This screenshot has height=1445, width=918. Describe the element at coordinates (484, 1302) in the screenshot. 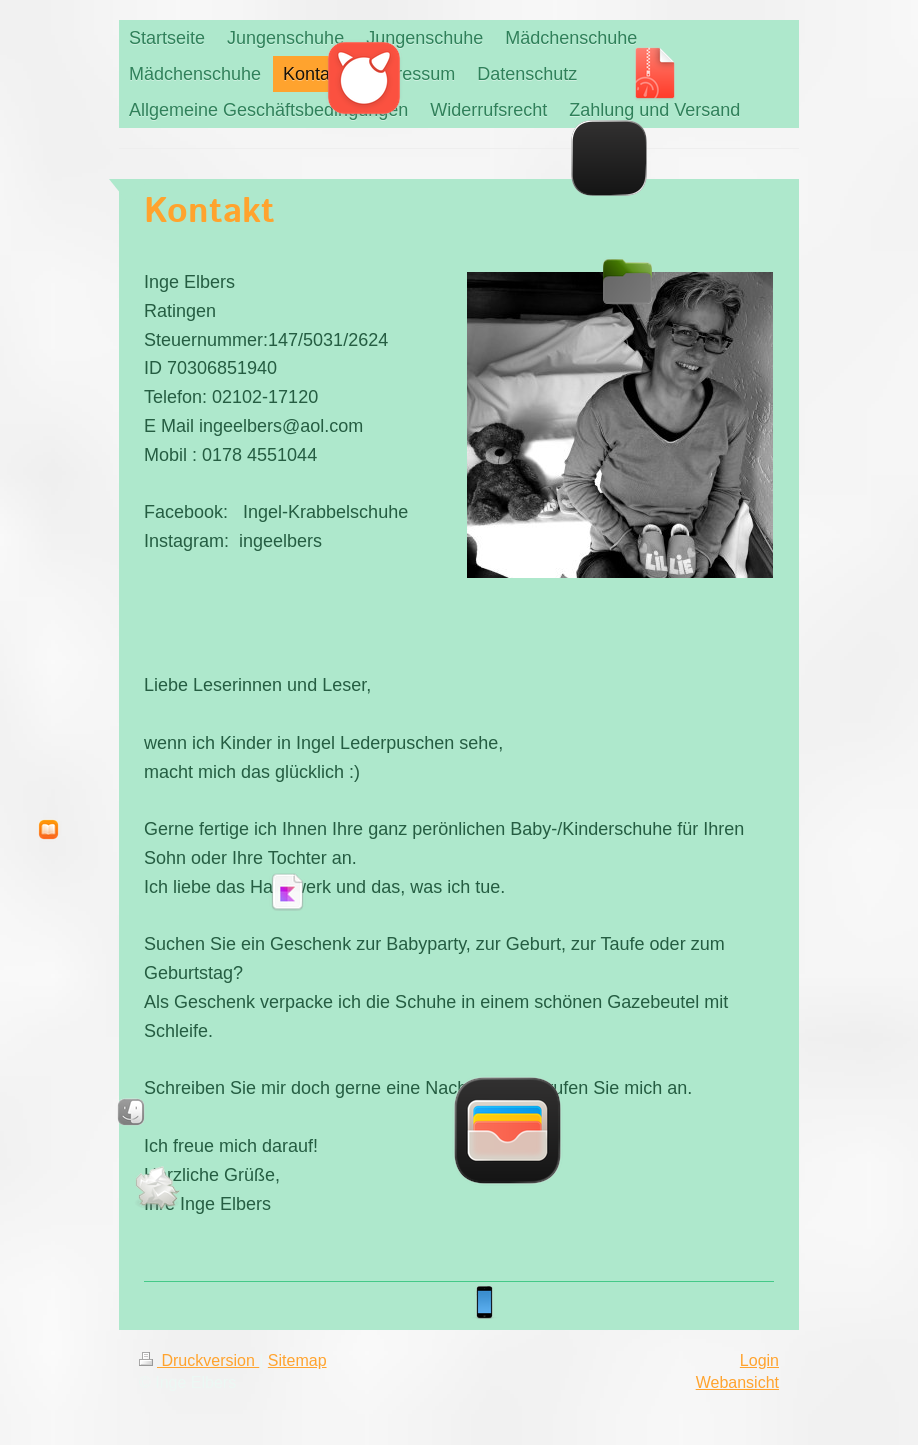

I see `iPod Touch device connected to your system` at that location.